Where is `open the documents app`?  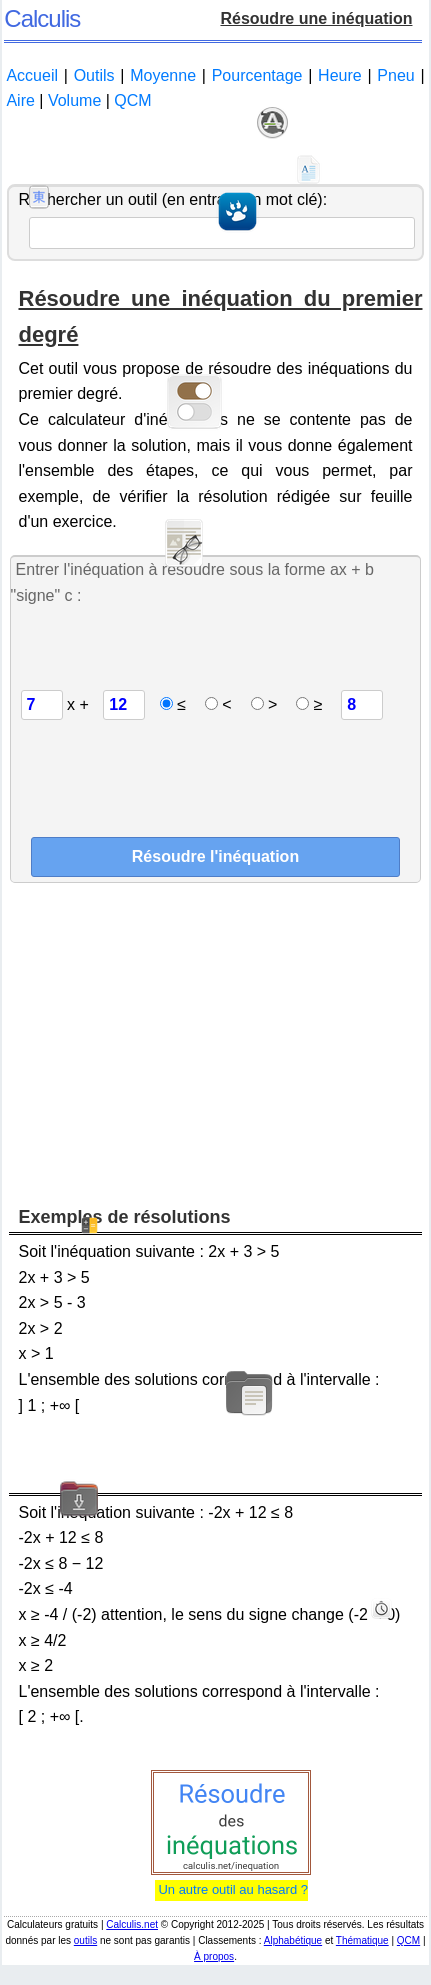
open the documents app is located at coordinates (184, 543).